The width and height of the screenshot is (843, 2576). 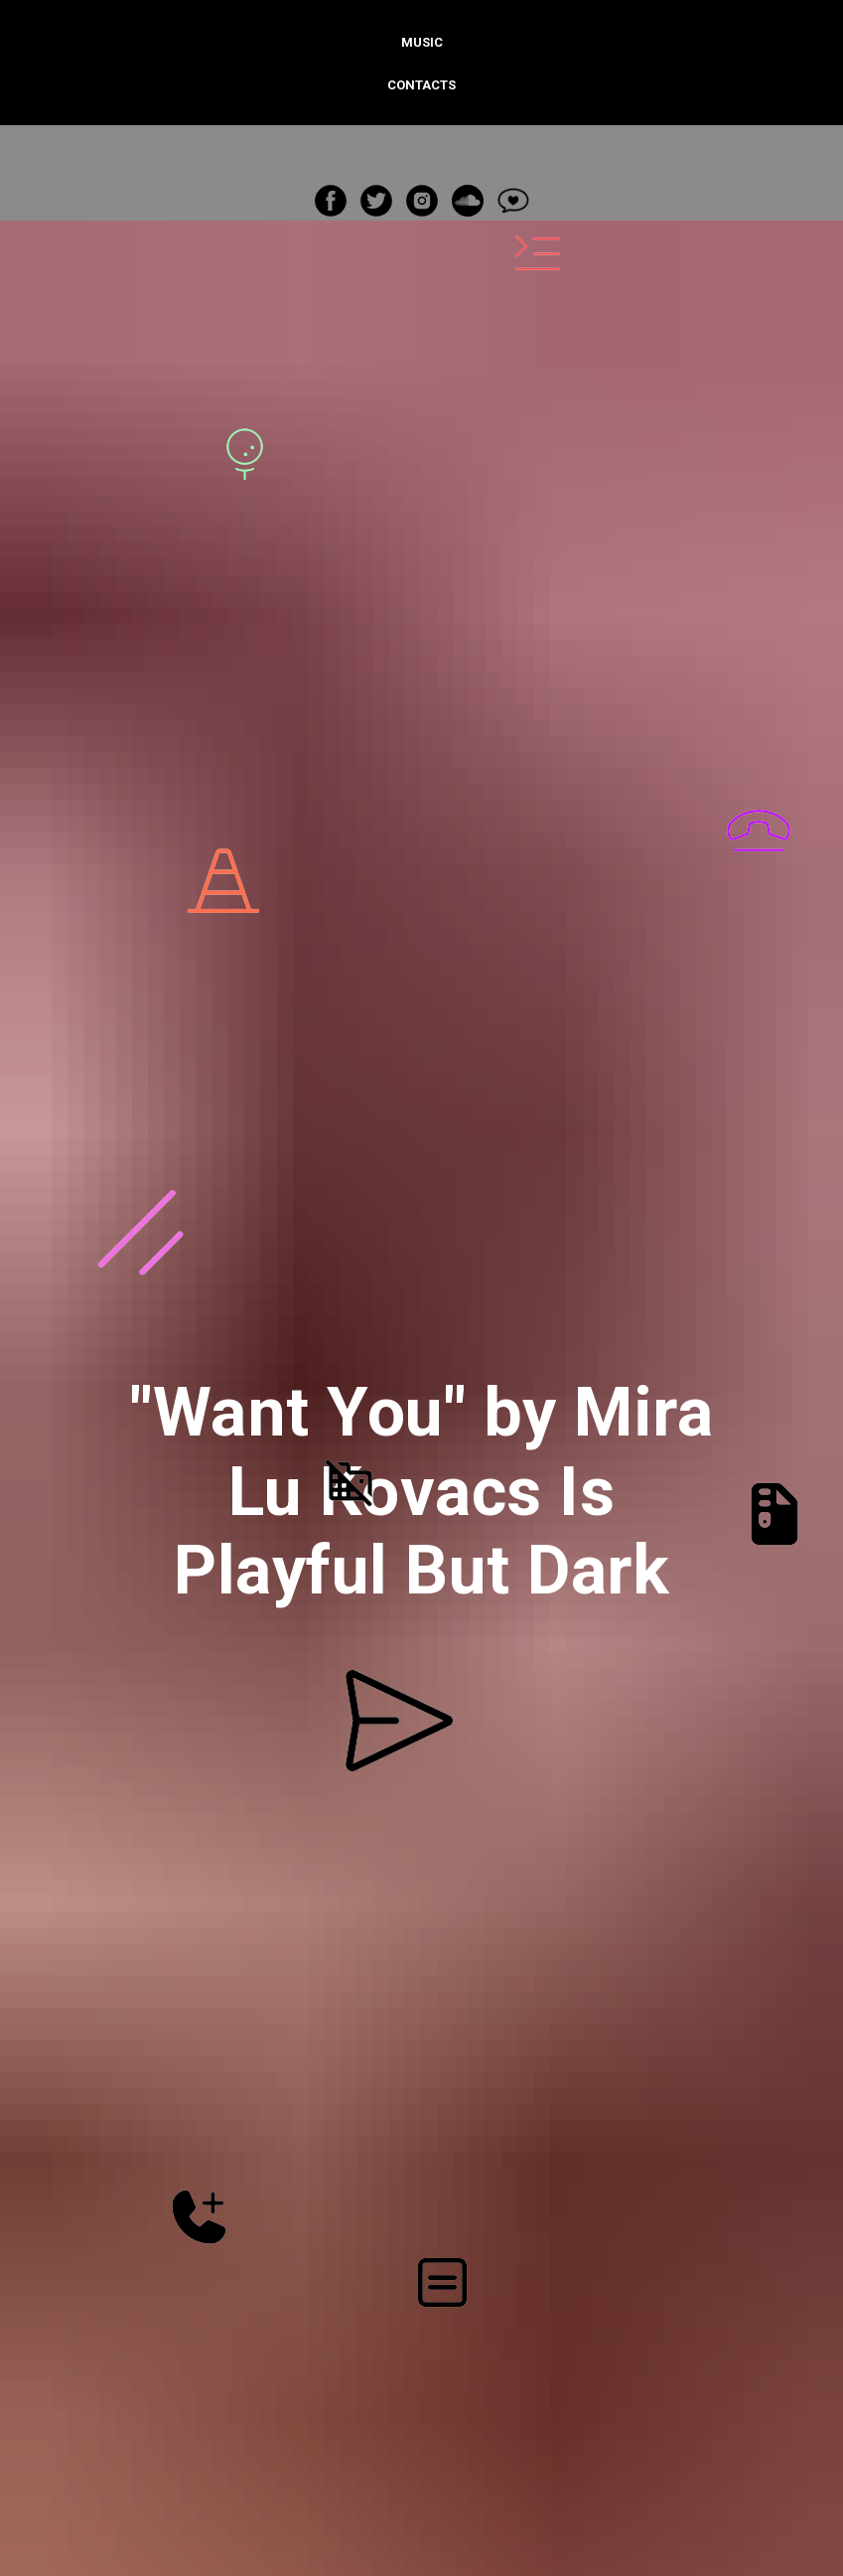 What do you see at coordinates (399, 1721) in the screenshot?
I see `send a message or comment` at bounding box center [399, 1721].